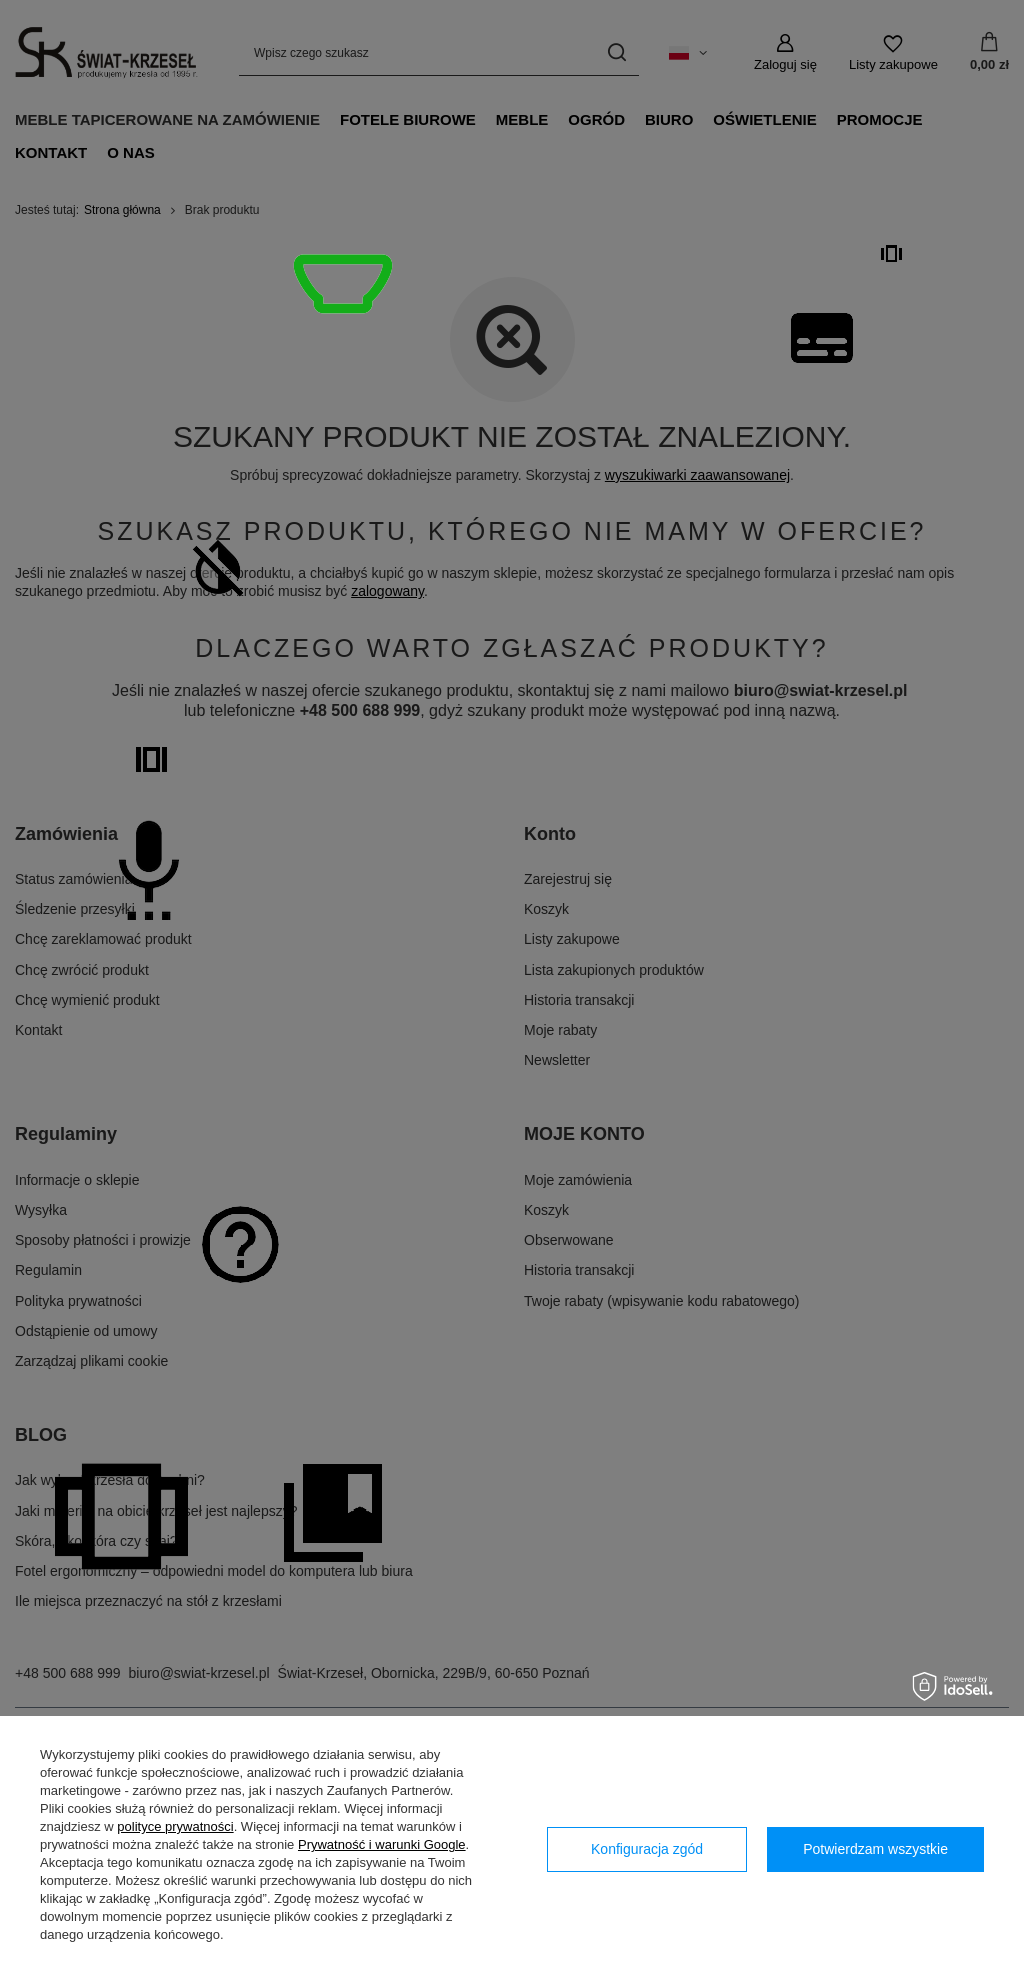 The width and height of the screenshot is (1024, 1982). What do you see at coordinates (240, 1244) in the screenshot?
I see `access help or support options` at bounding box center [240, 1244].